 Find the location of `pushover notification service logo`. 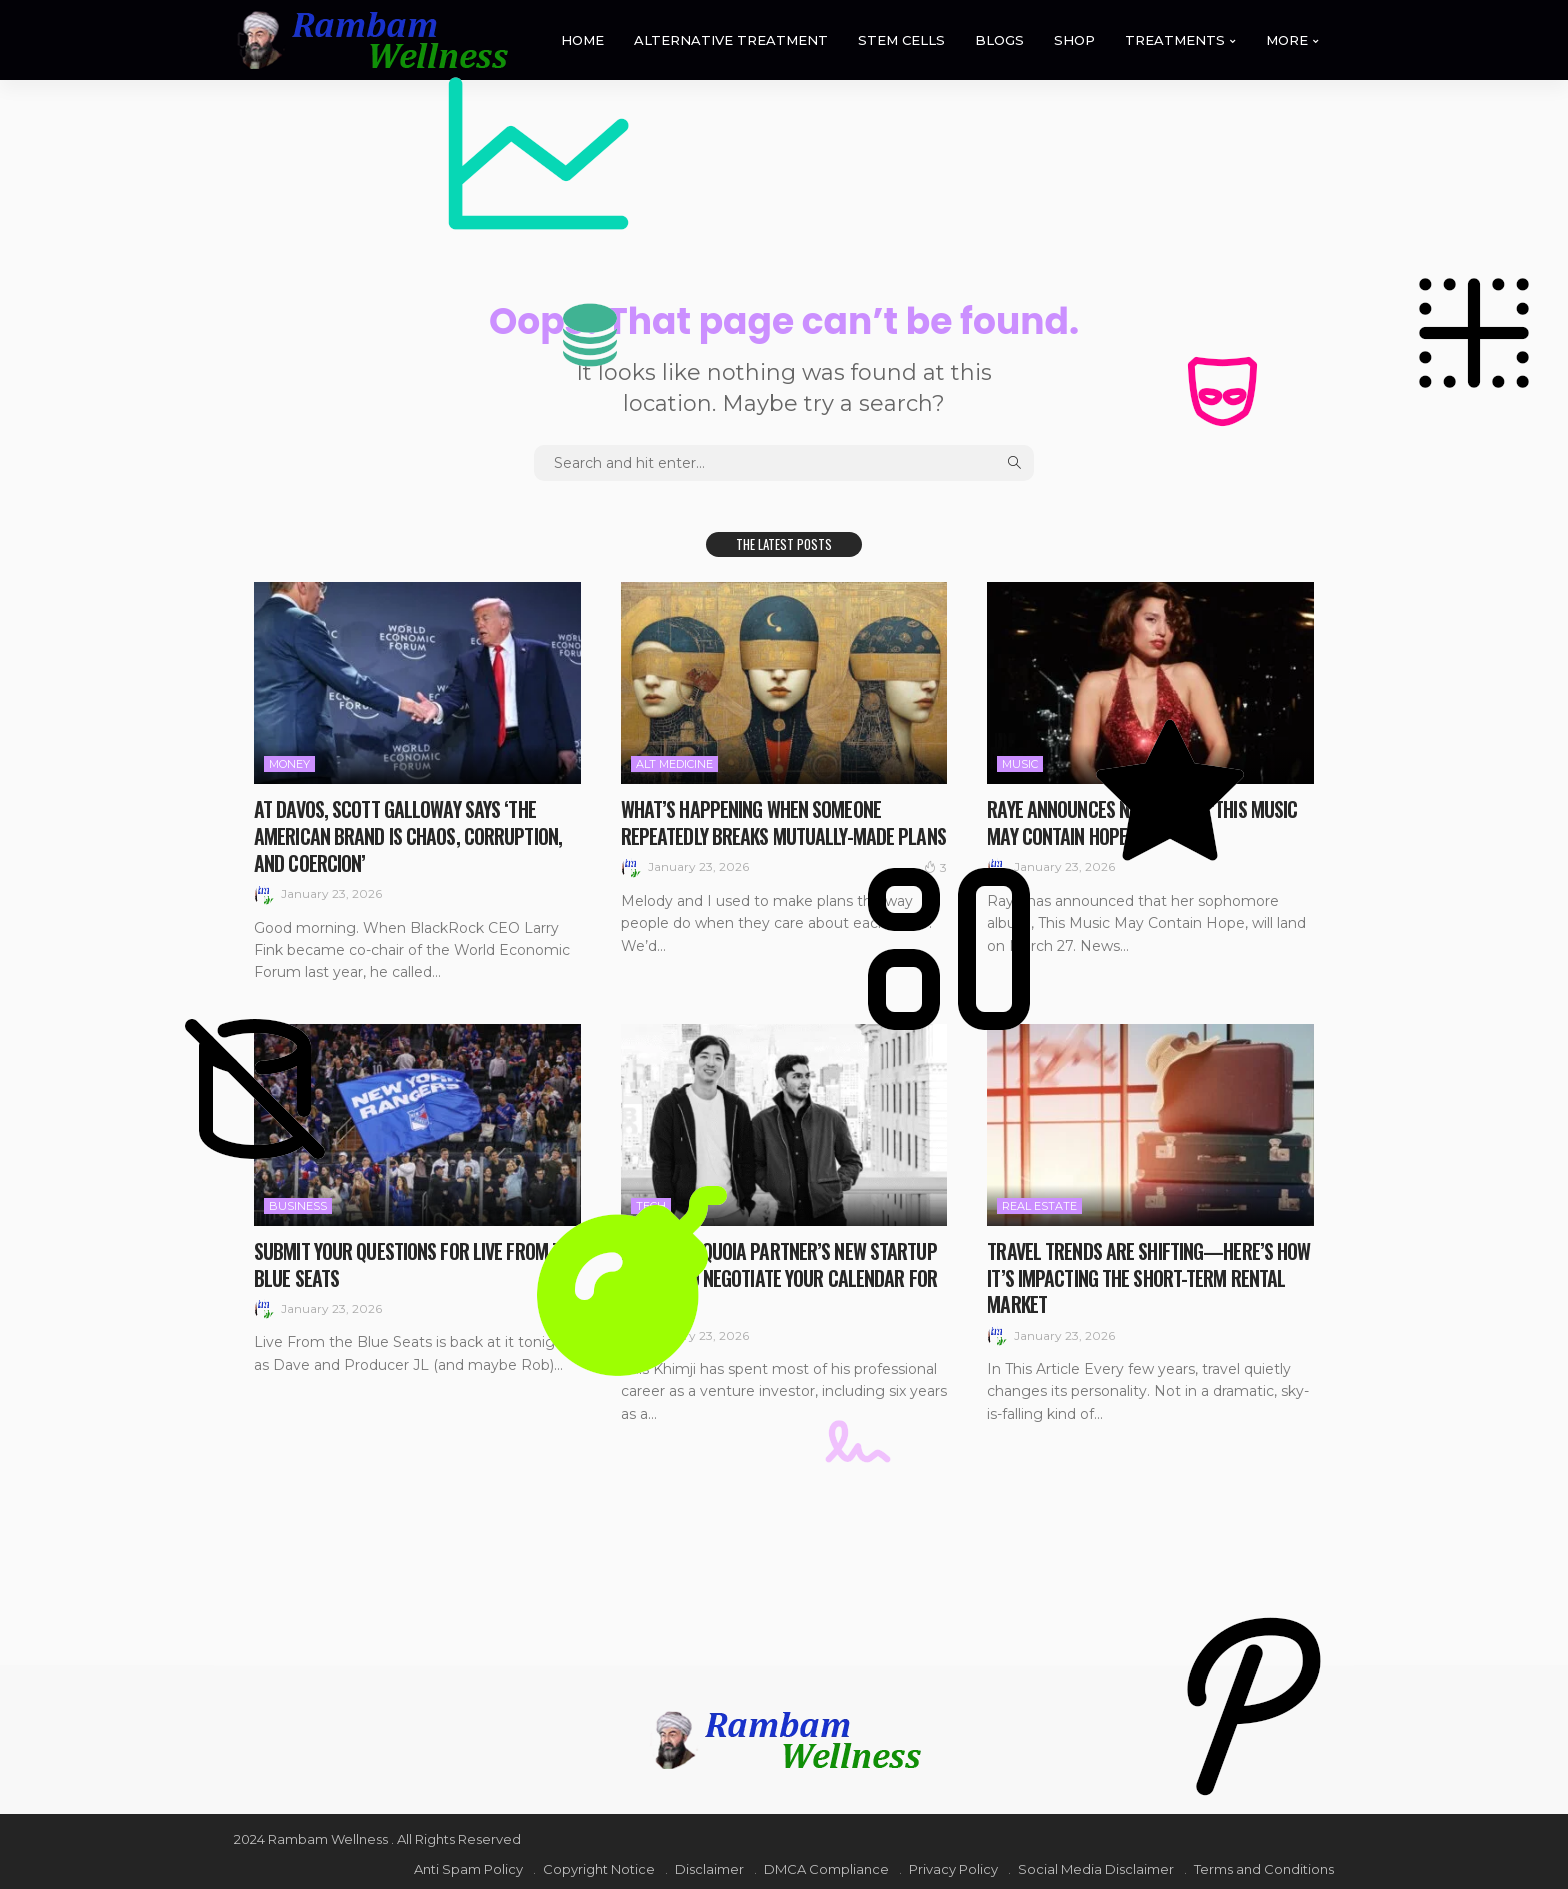

pushover notification service logo is located at coordinates (1249, 1706).